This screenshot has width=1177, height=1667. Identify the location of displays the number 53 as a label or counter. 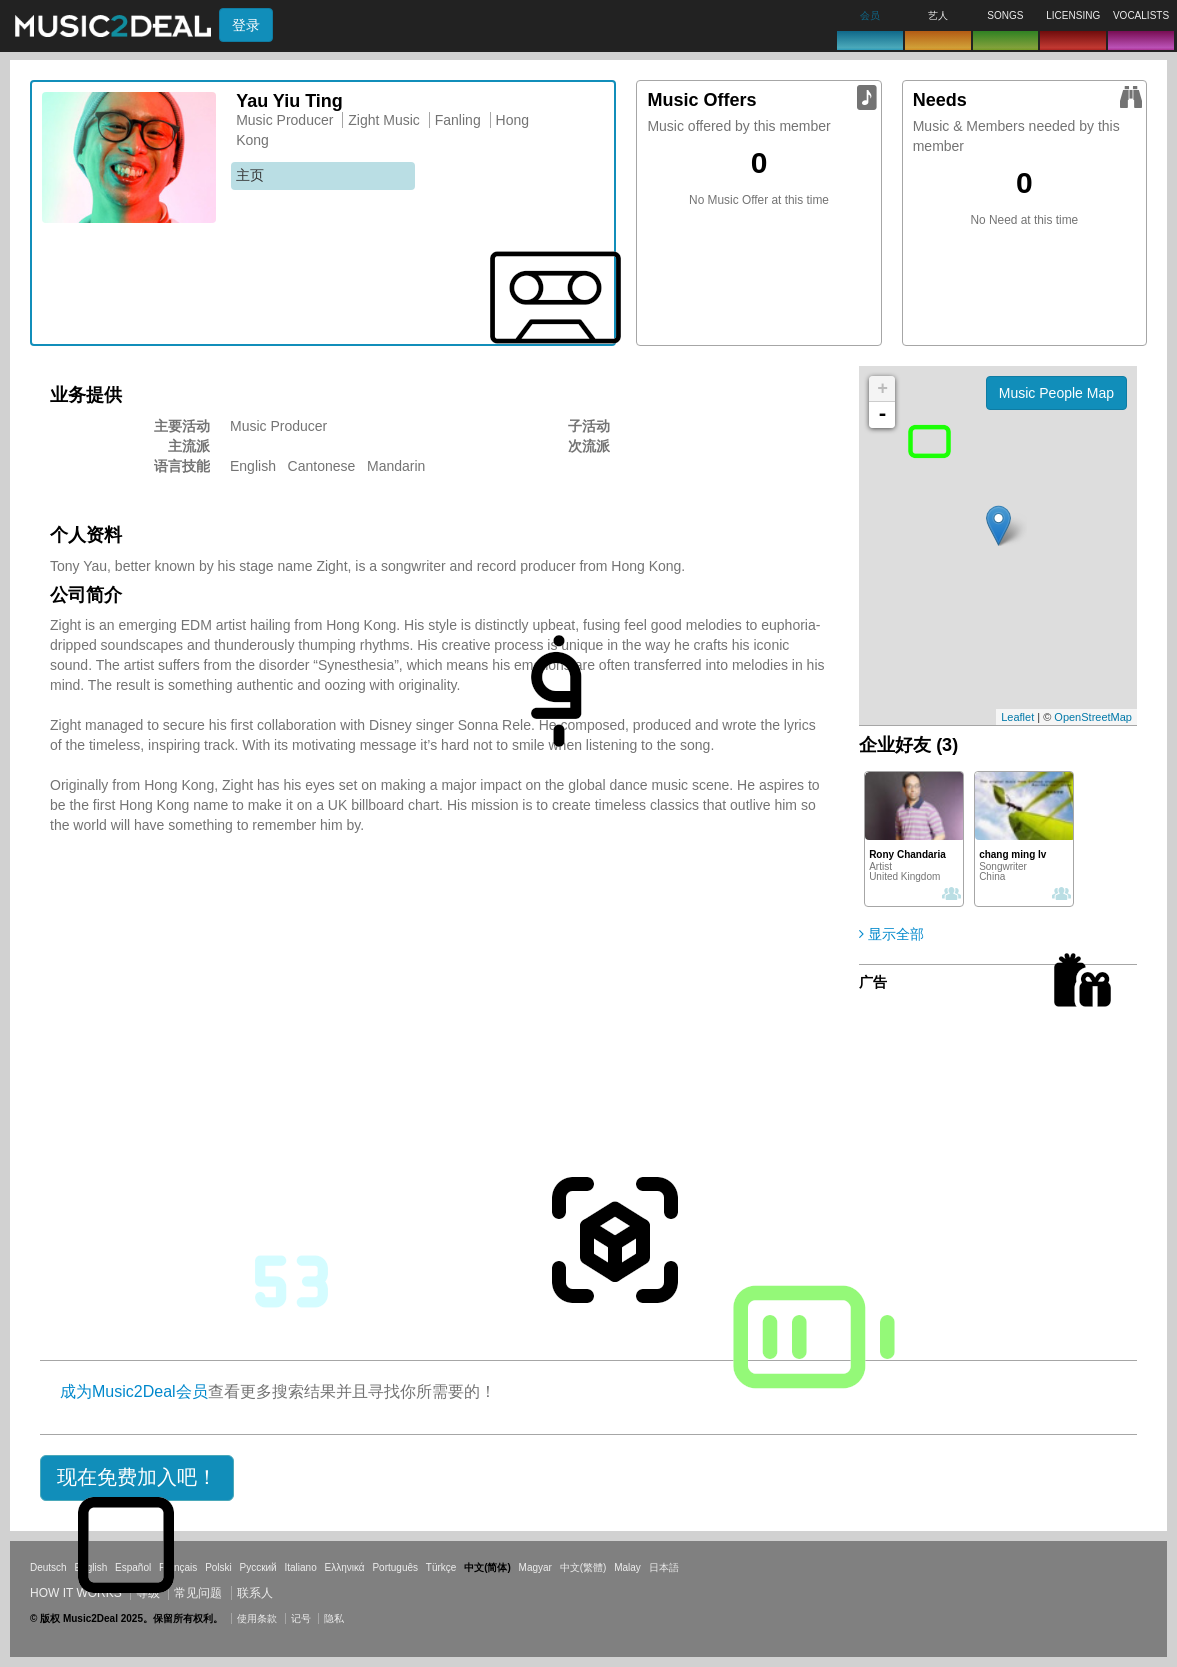
(291, 1281).